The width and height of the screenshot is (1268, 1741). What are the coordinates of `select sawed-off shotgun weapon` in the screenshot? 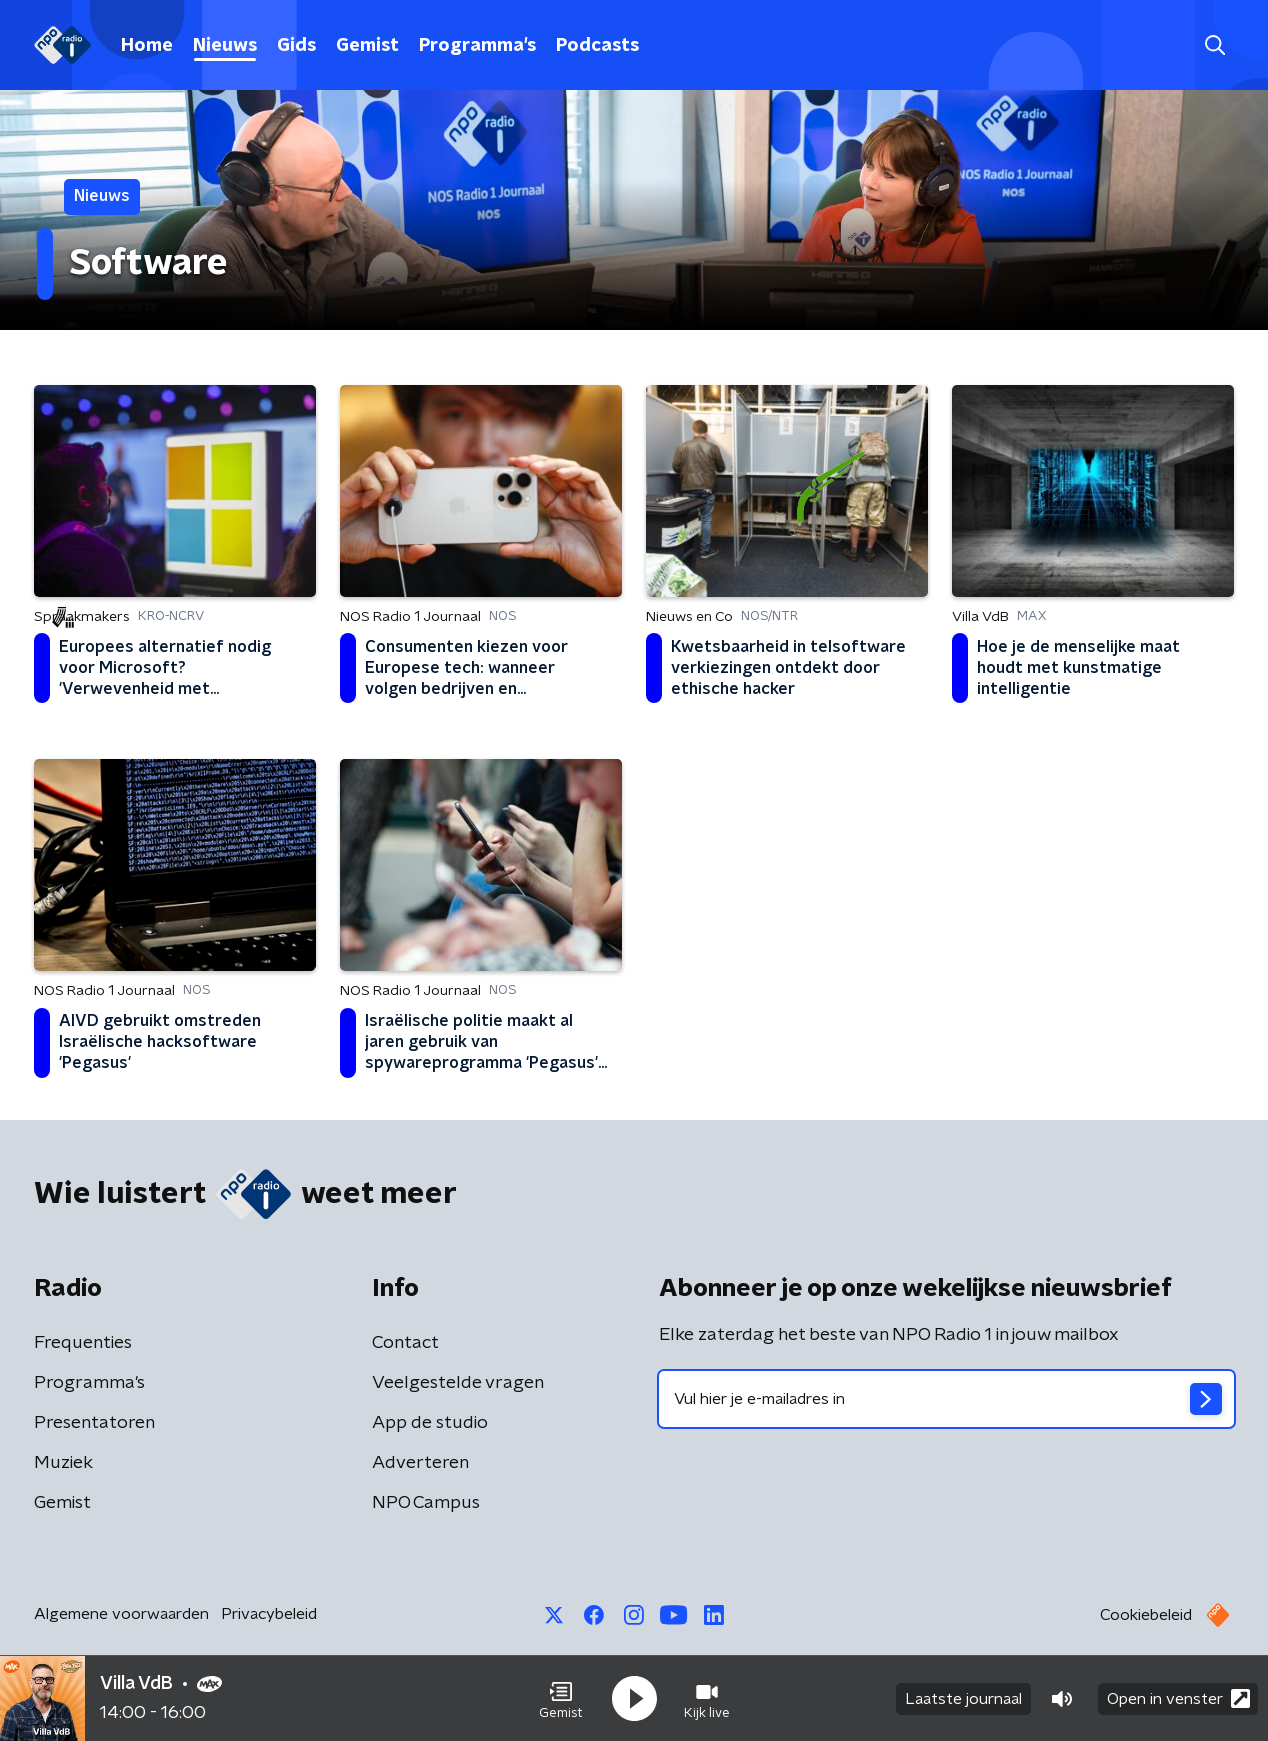 It's located at (830, 487).